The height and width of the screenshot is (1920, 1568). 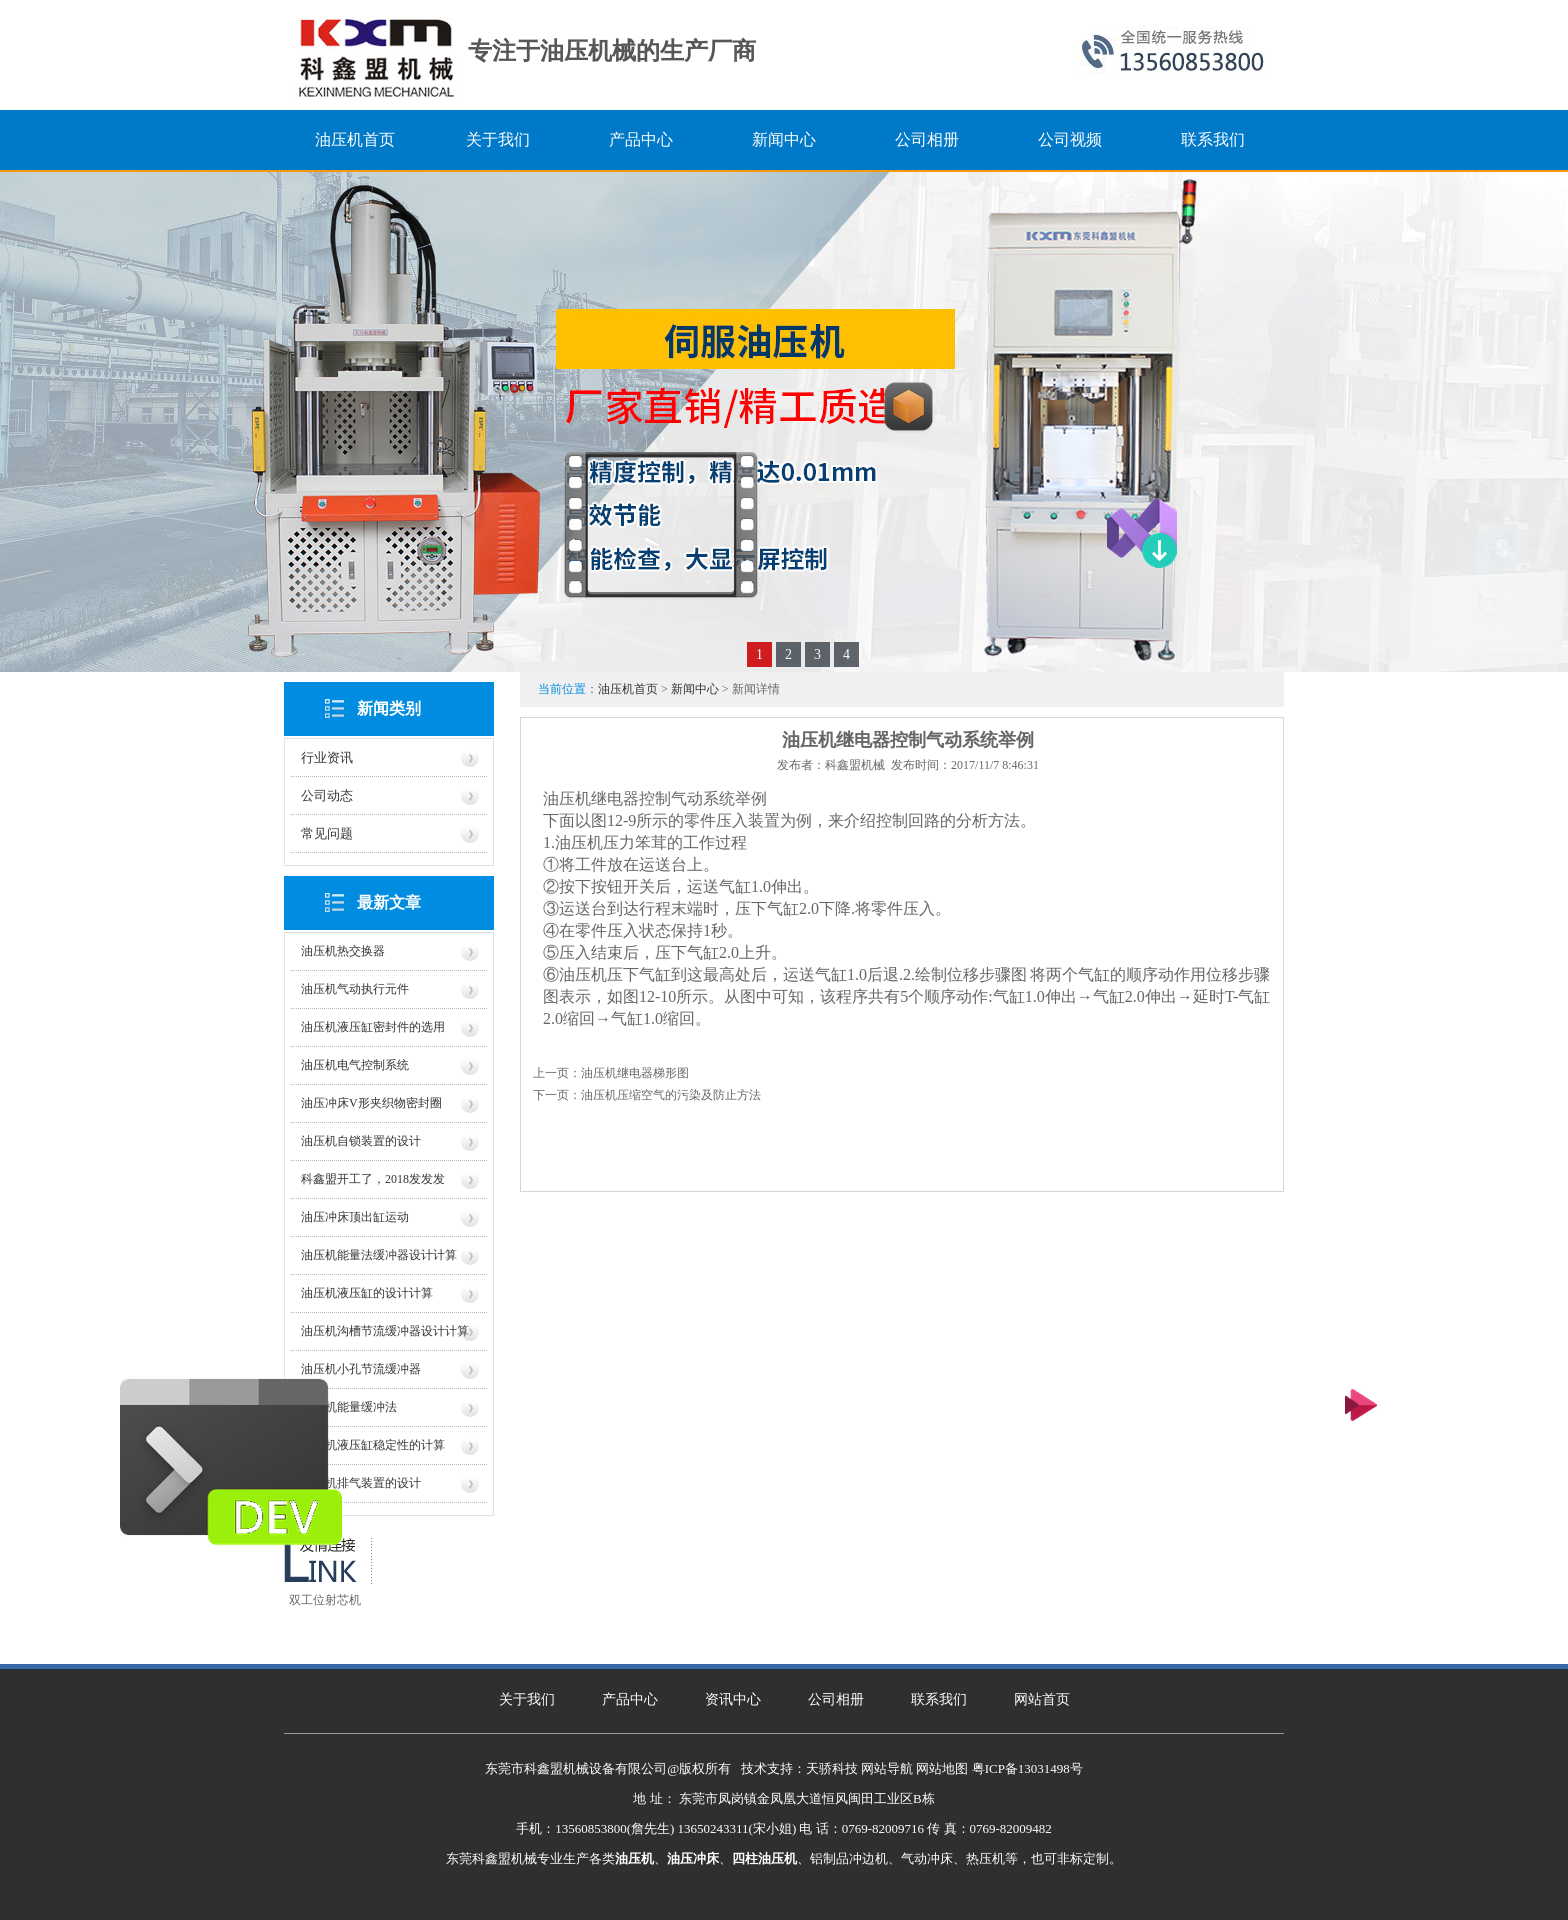 I want to click on open the stream app, so click(x=1361, y=1405).